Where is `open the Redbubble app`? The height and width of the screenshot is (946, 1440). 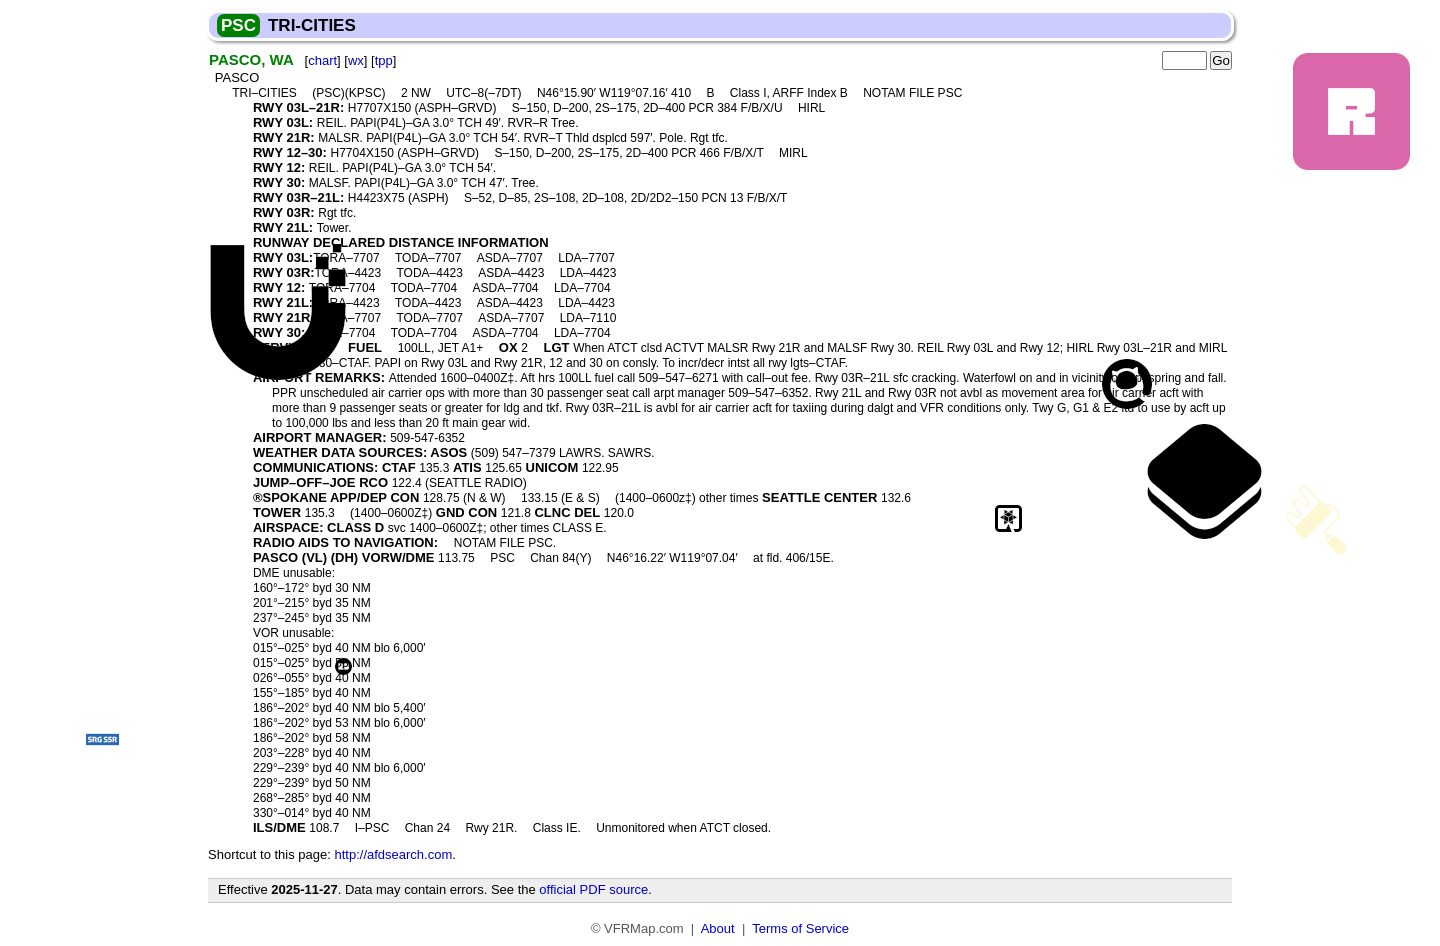 open the Redbubble app is located at coordinates (343, 666).